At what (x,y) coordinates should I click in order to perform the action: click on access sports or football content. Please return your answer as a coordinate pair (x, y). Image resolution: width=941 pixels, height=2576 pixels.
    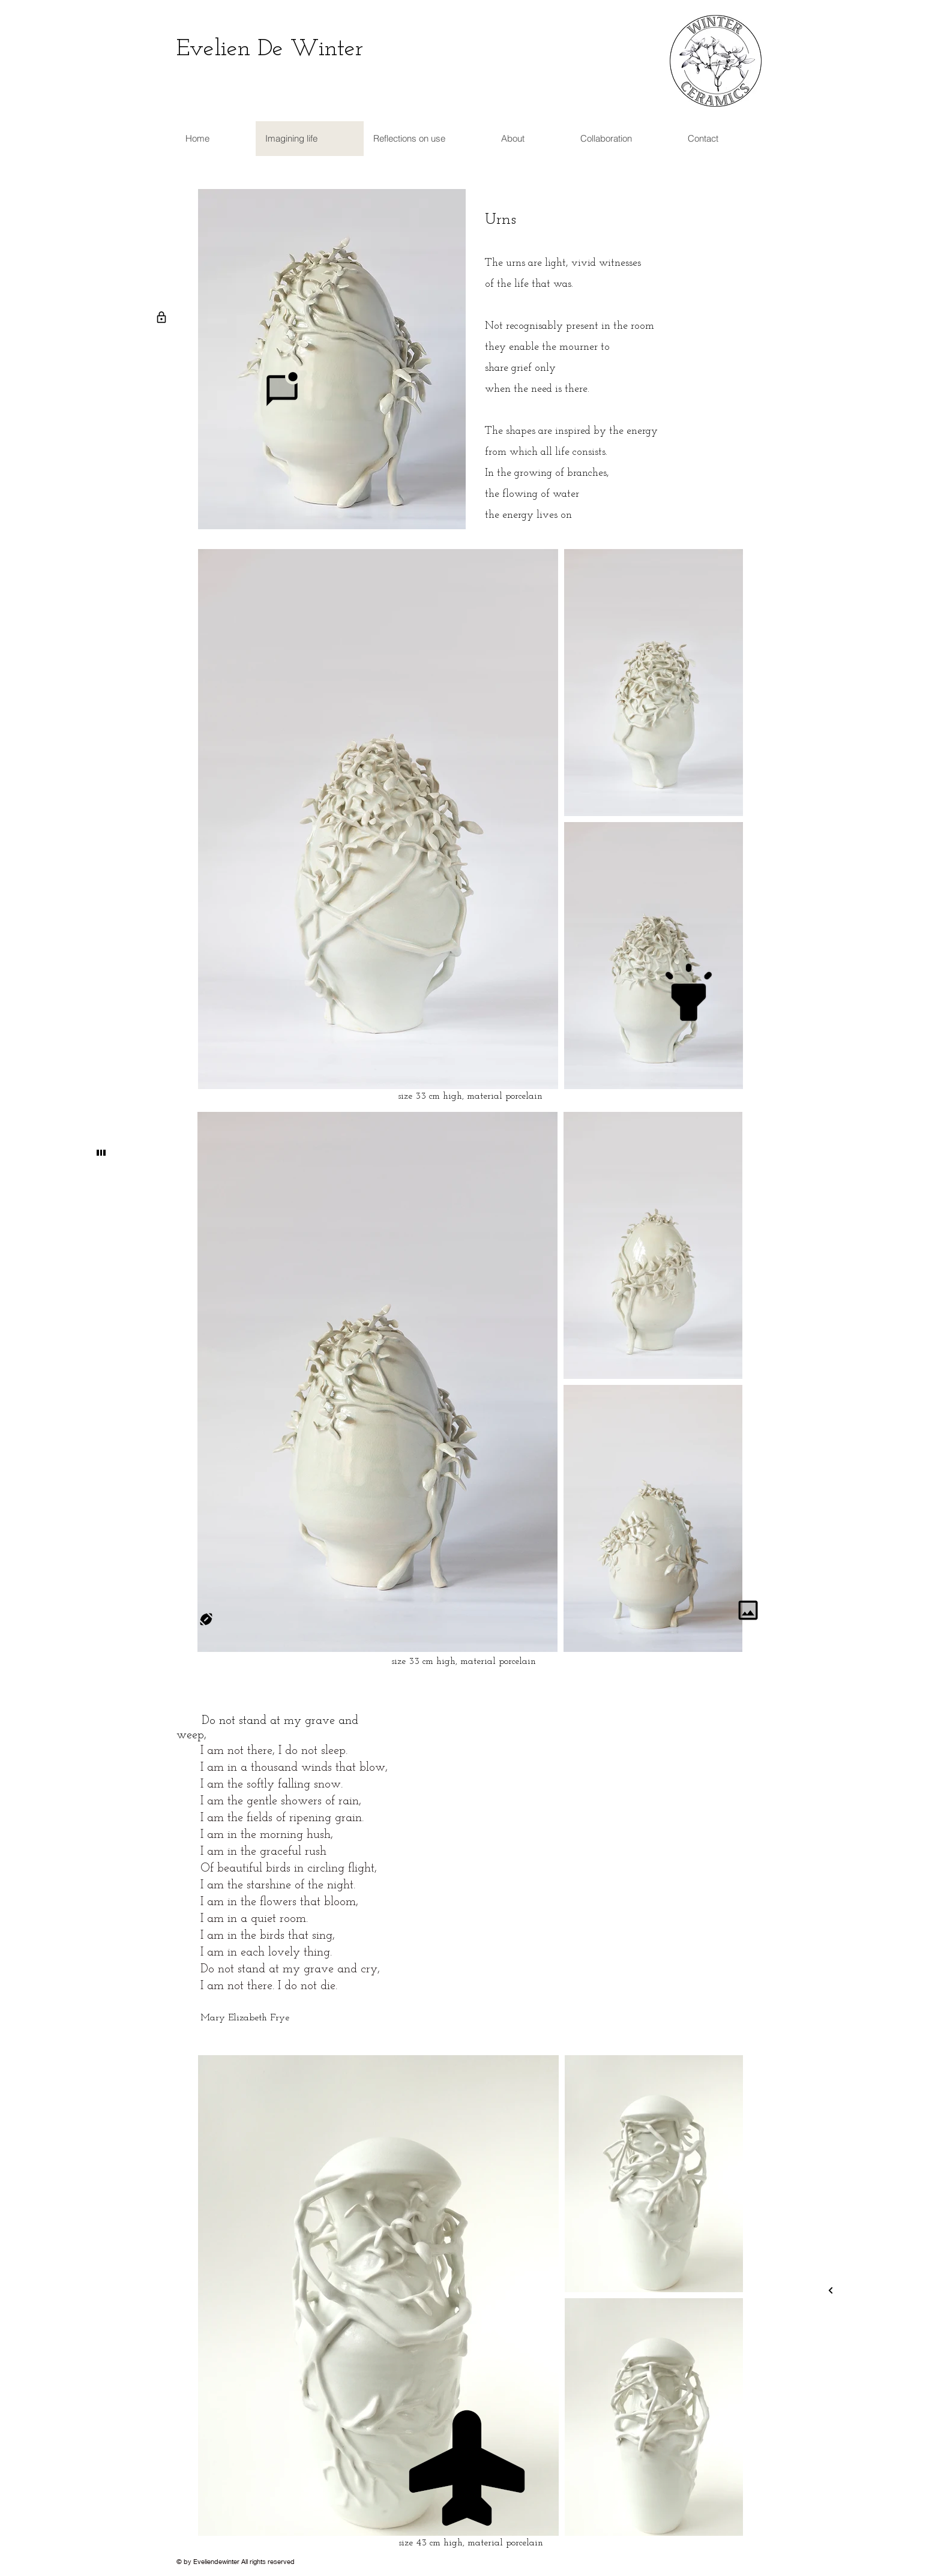
    Looking at the image, I should click on (206, 1619).